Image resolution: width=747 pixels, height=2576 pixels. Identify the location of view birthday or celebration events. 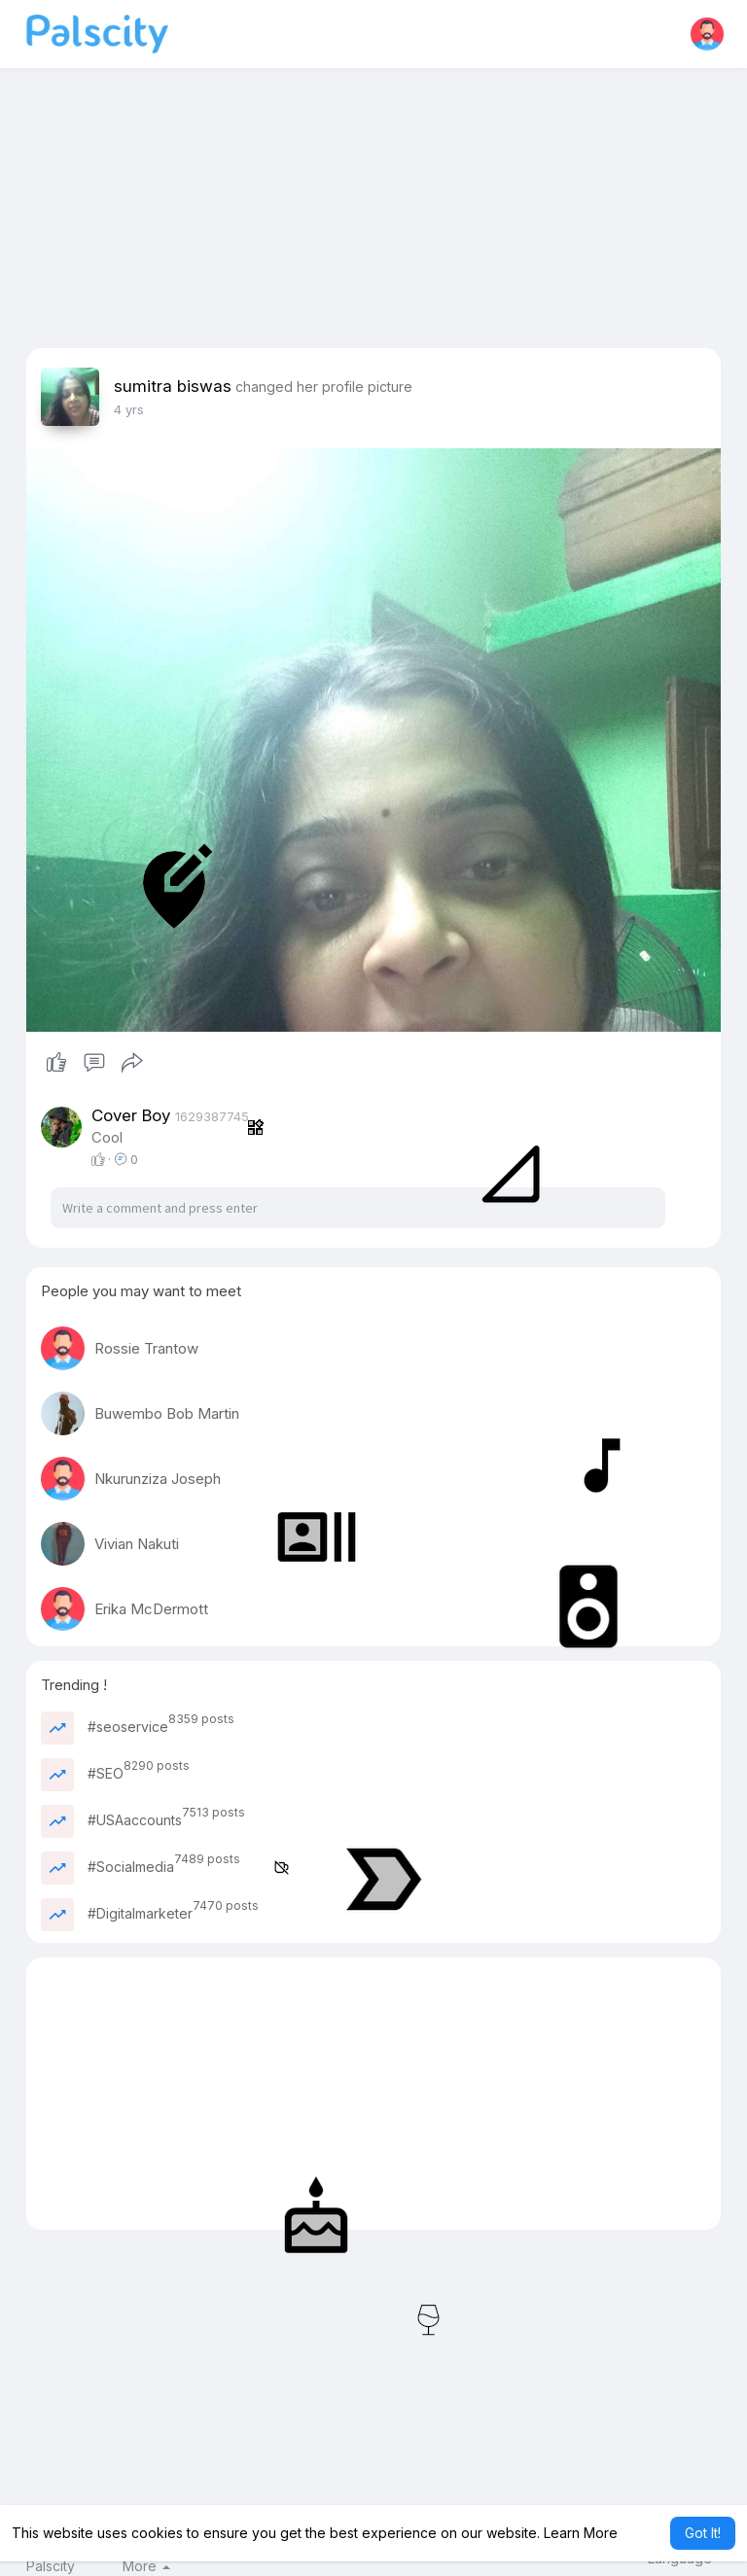
(316, 2218).